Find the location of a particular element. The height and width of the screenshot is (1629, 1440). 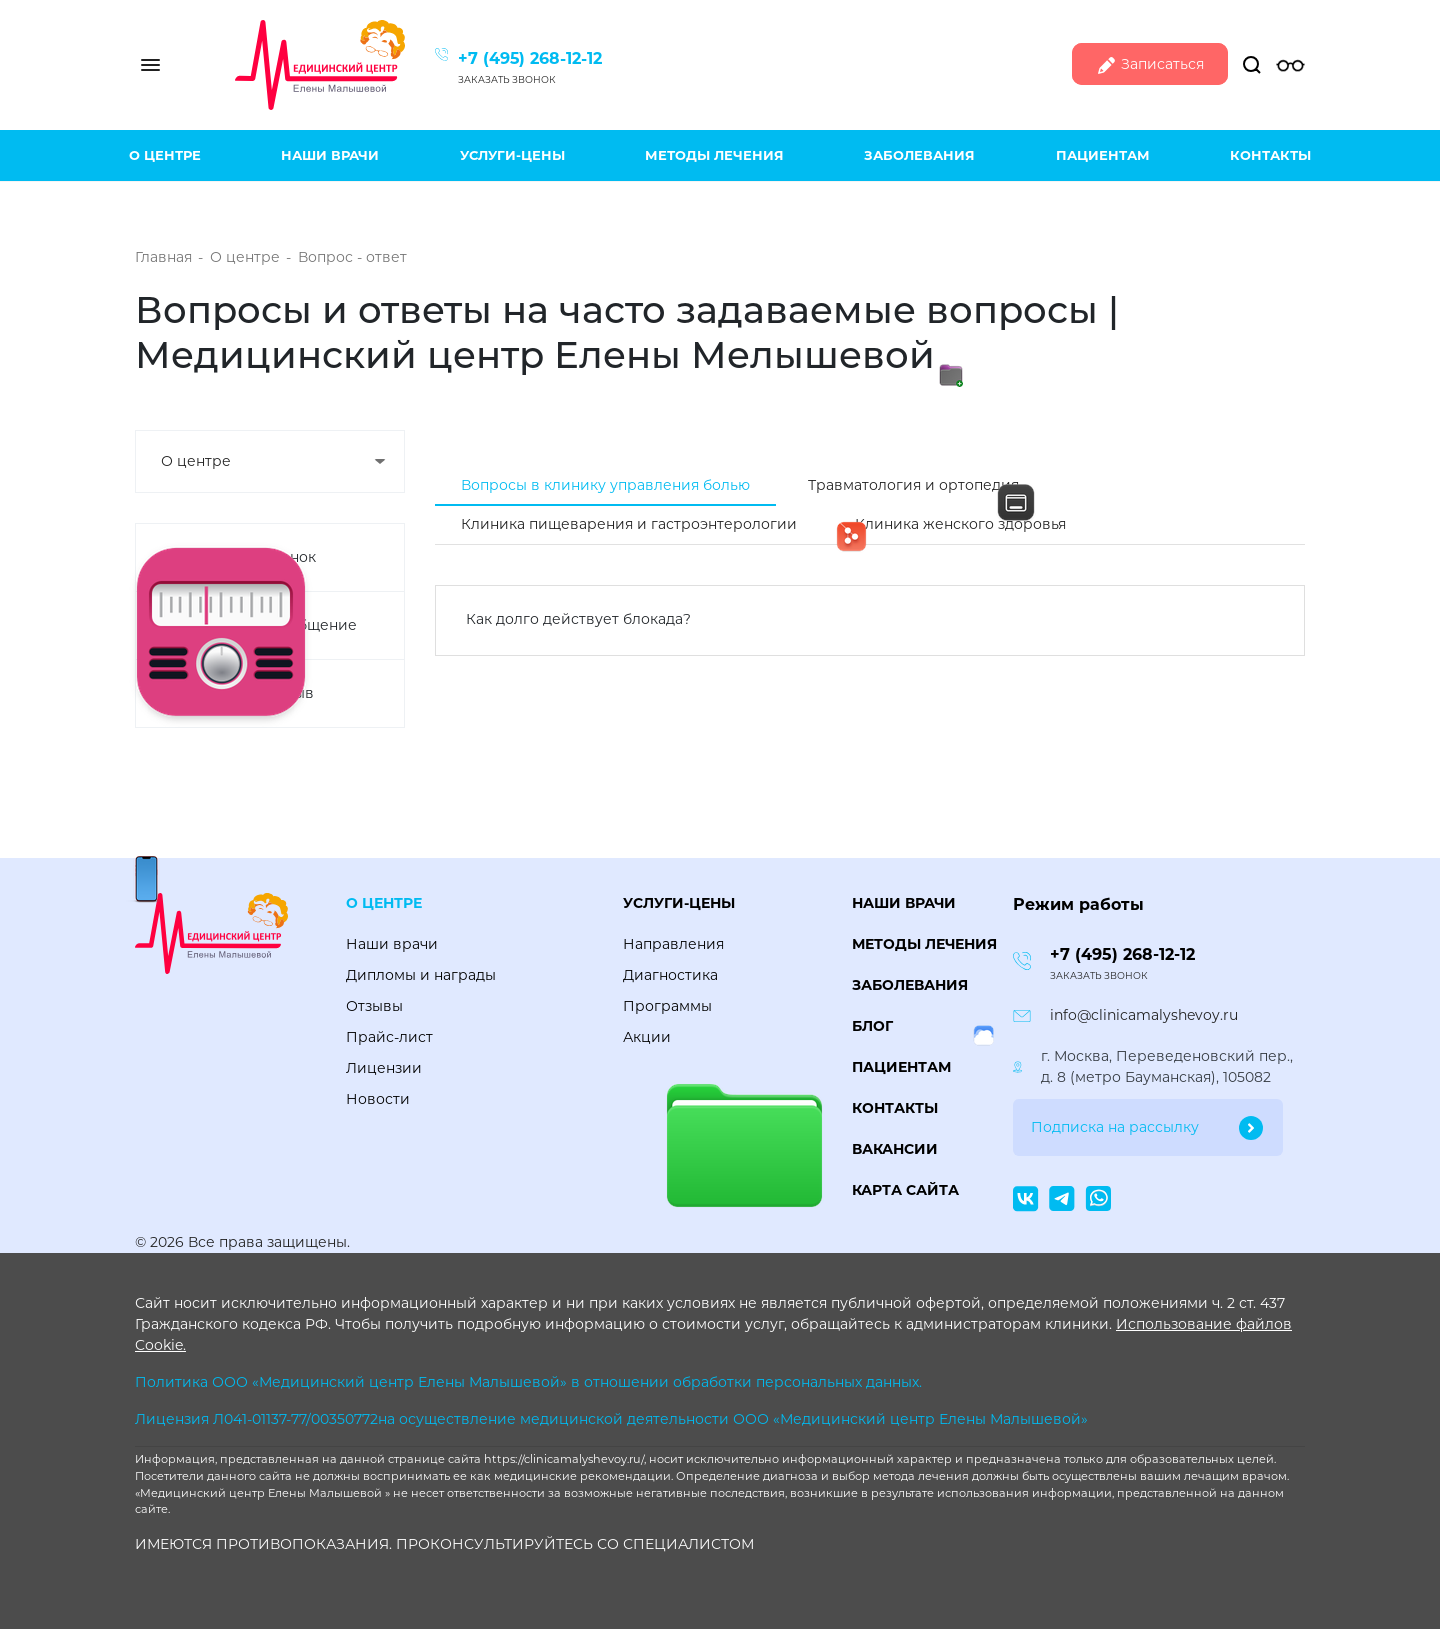

open git version control application is located at coordinates (851, 536).